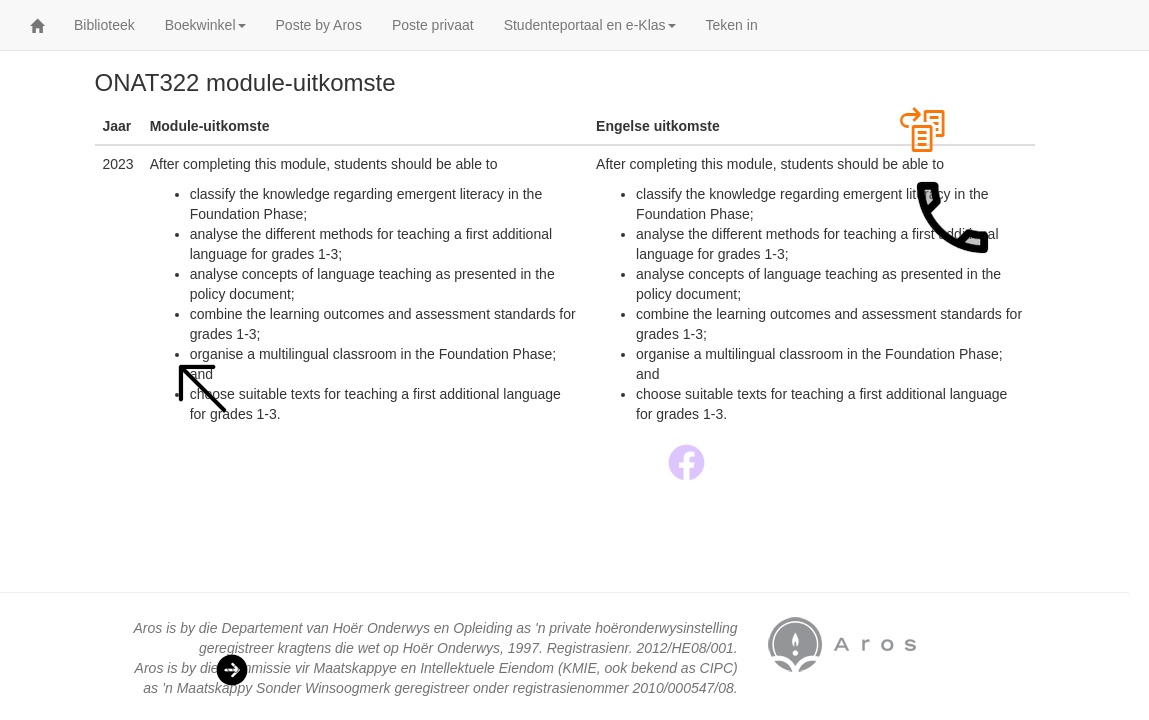 The width and height of the screenshot is (1149, 720). I want to click on open Facebook app, so click(686, 462).